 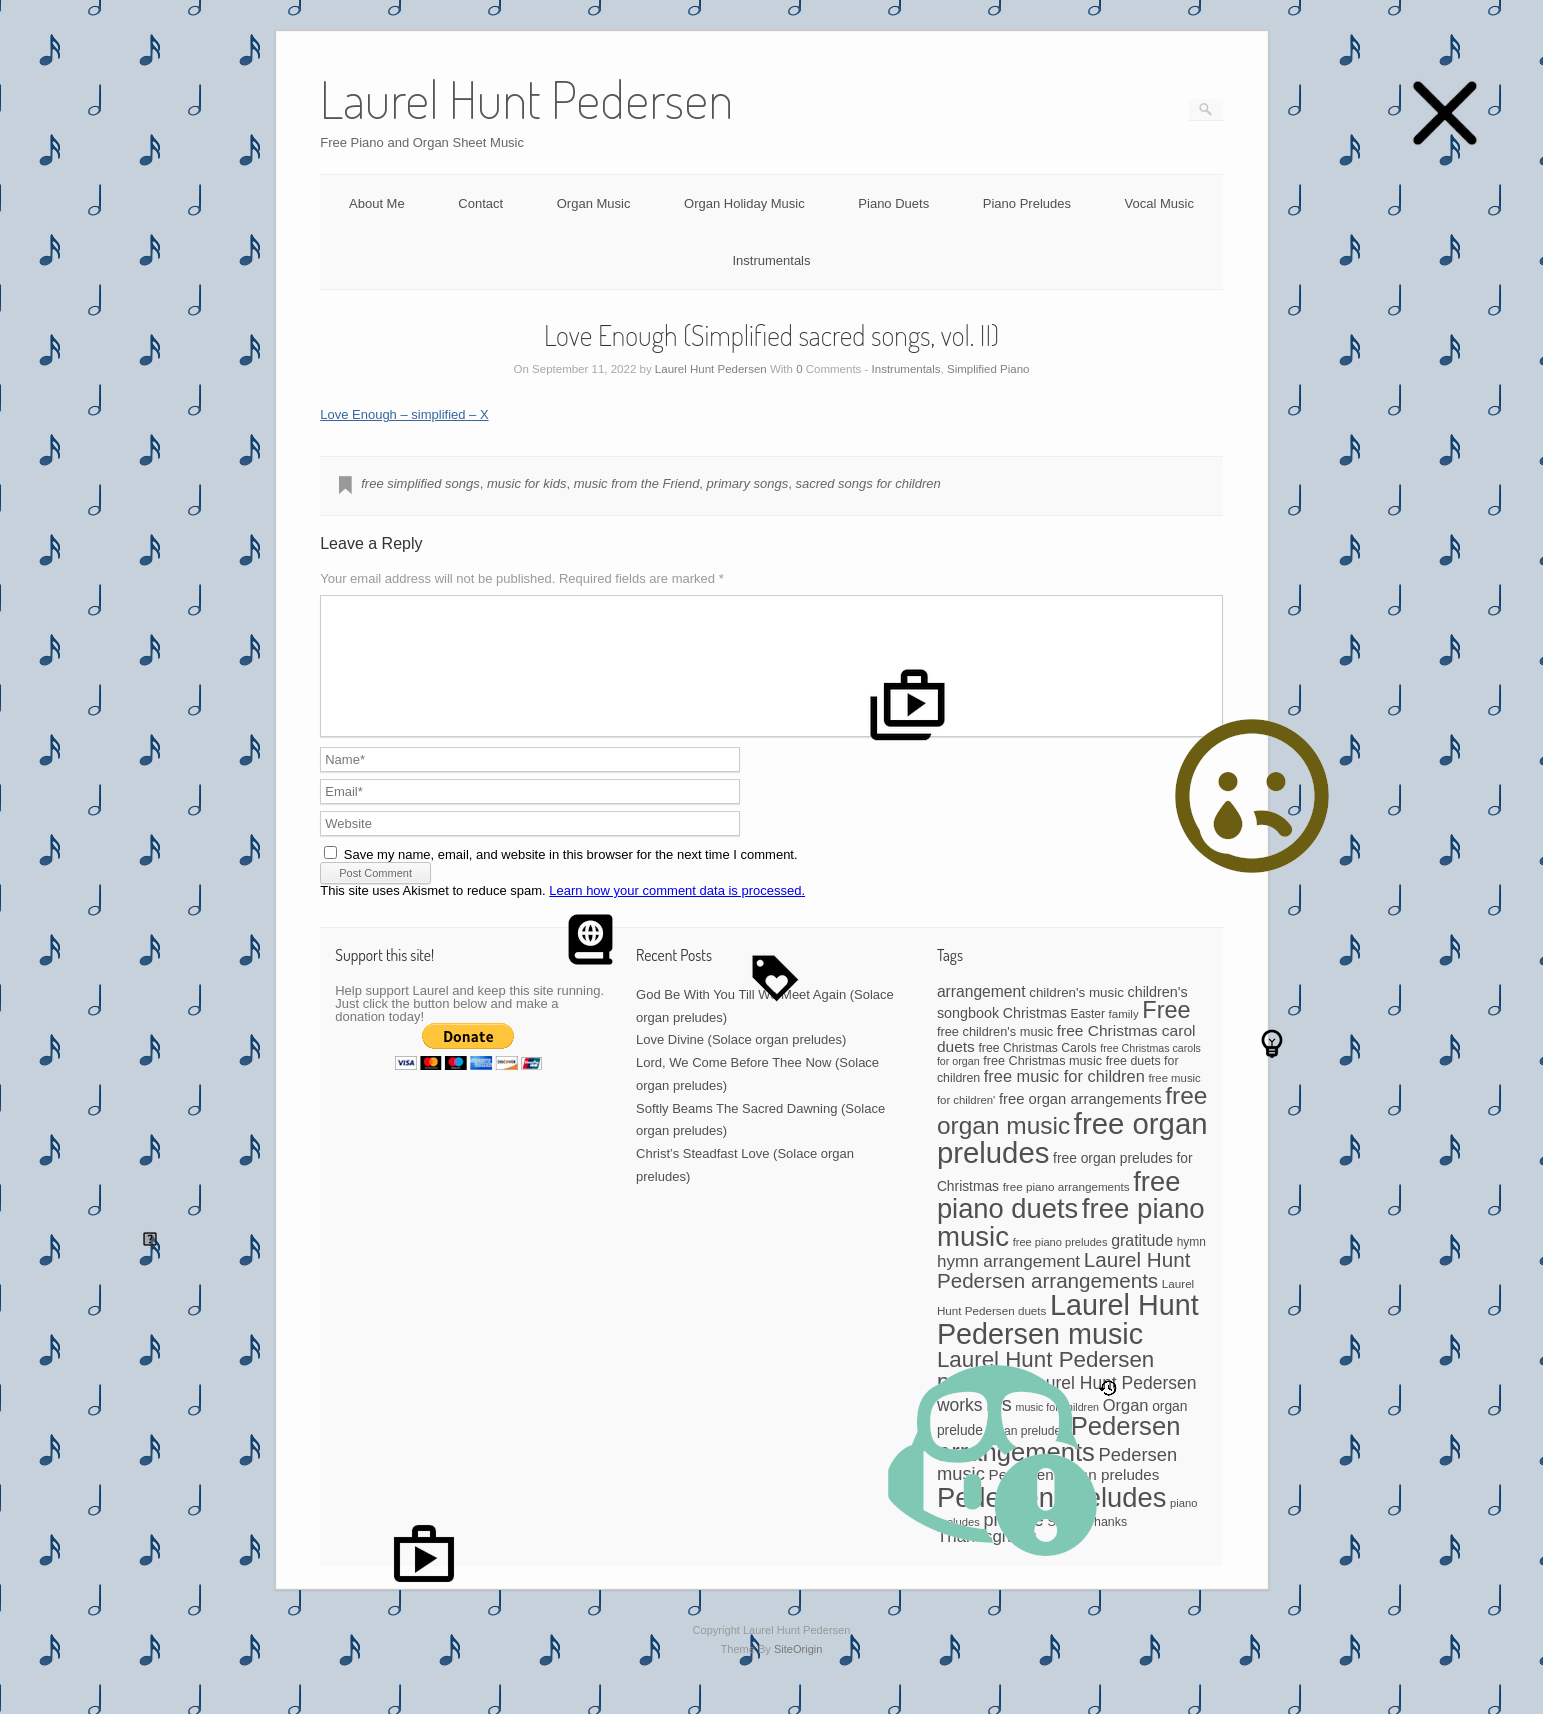 What do you see at coordinates (150, 1239) in the screenshot?
I see `access help center or support resources` at bounding box center [150, 1239].